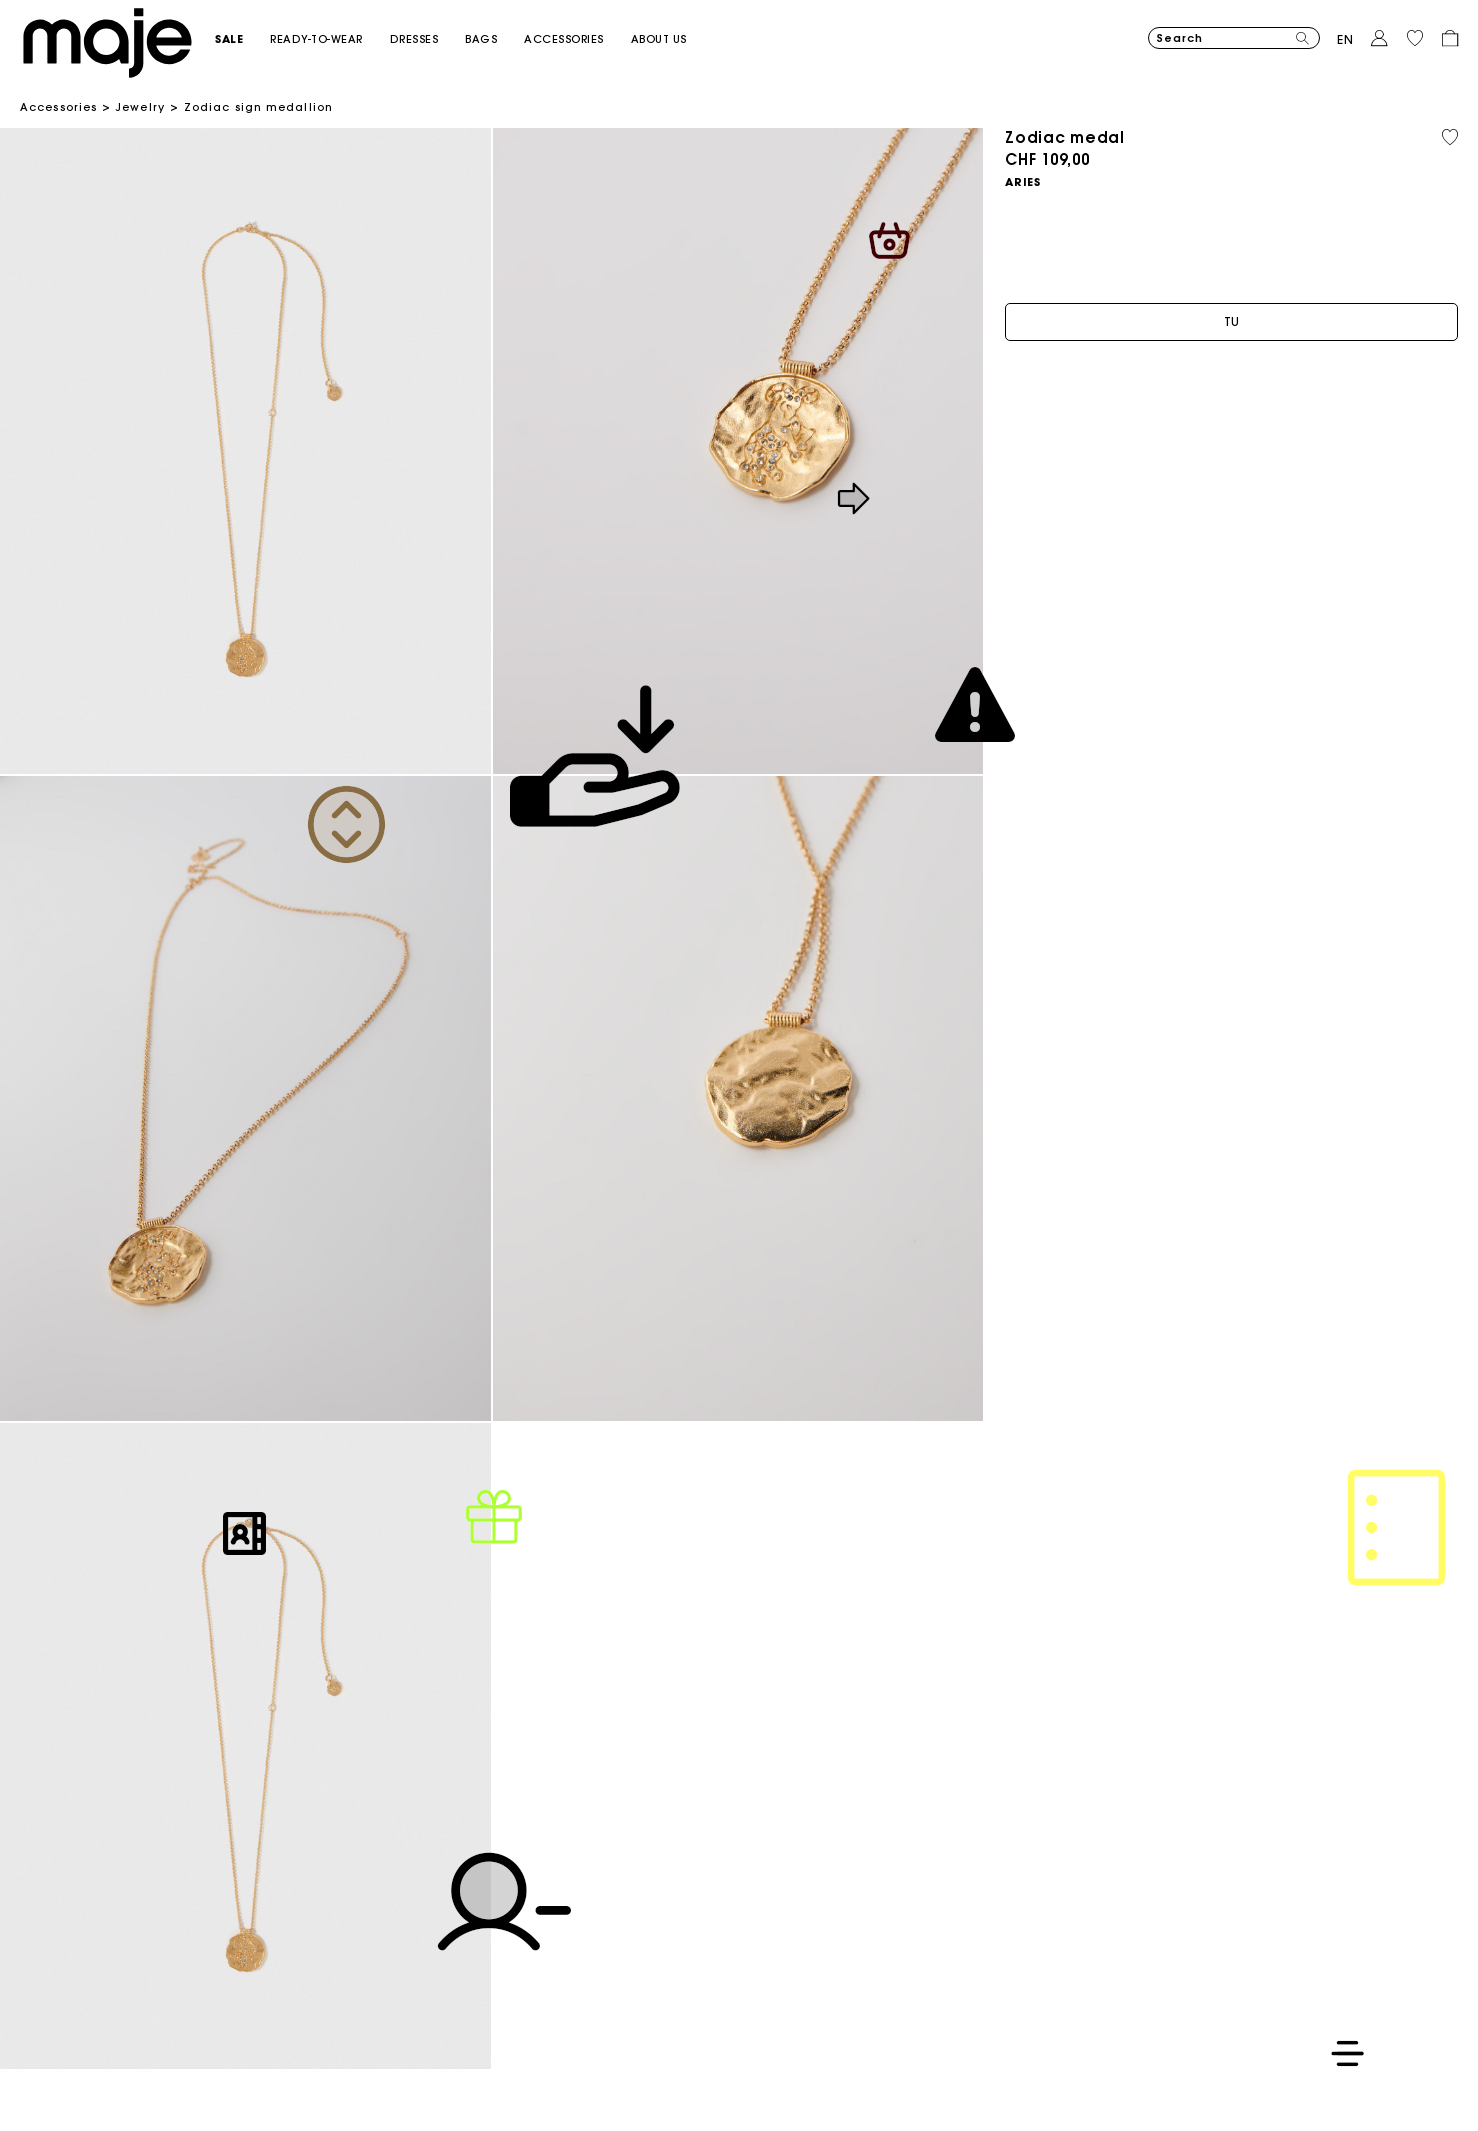 Image resolution: width=1478 pixels, height=2131 pixels. What do you see at coordinates (244, 1533) in the screenshot?
I see `open your contacts or address book` at bounding box center [244, 1533].